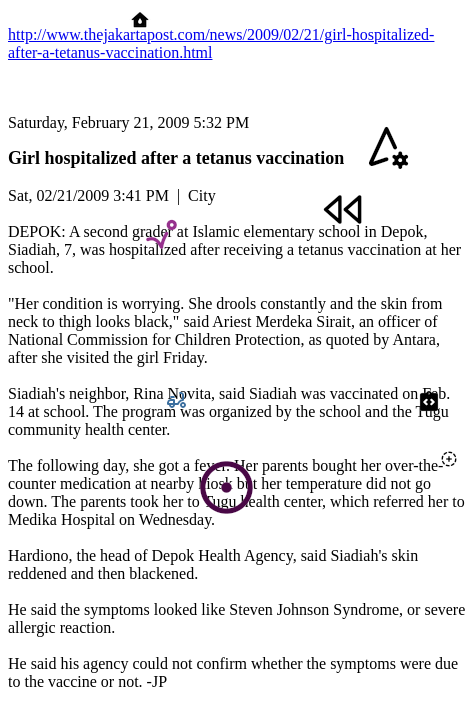 Image resolution: width=476 pixels, height=720 pixels. What do you see at coordinates (343, 209) in the screenshot?
I see `skip to previous track` at bounding box center [343, 209].